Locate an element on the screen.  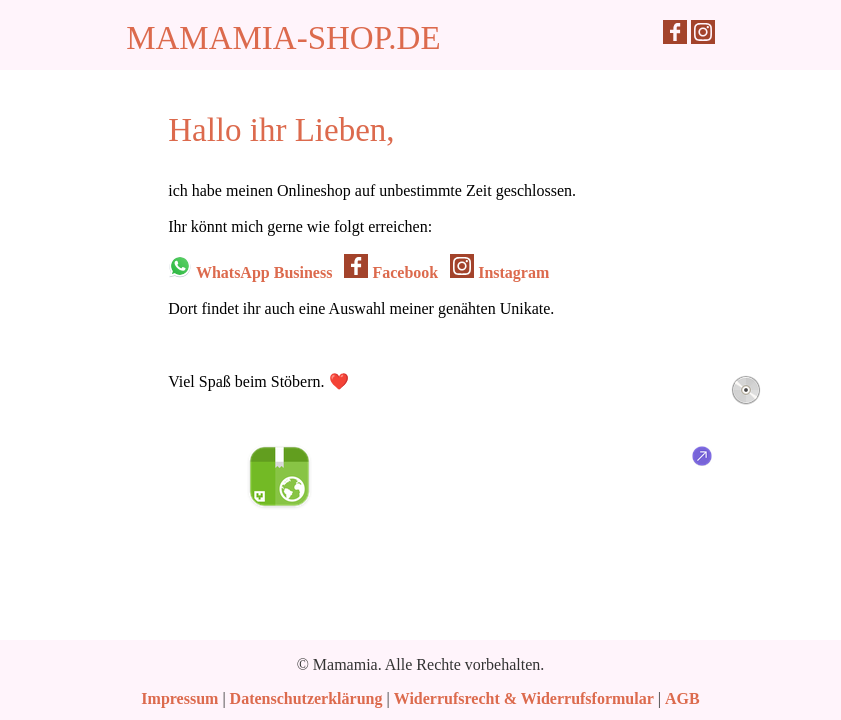
manage software package sources and repositories is located at coordinates (279, 477).